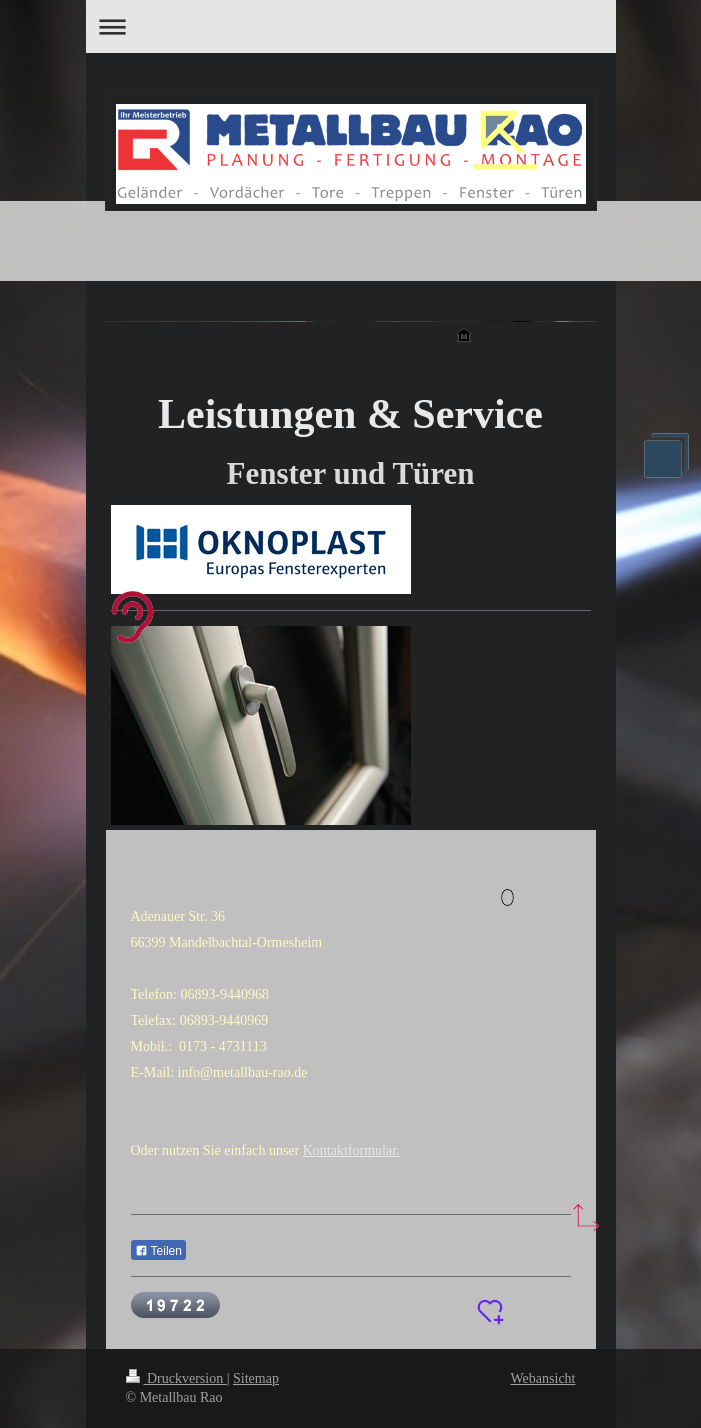 This screenshot has width=701, height=1428. What do you see at coordinates (130, 617) in the screenshot?
I see `enable audio or listening features` at bounding box center [130, 617].